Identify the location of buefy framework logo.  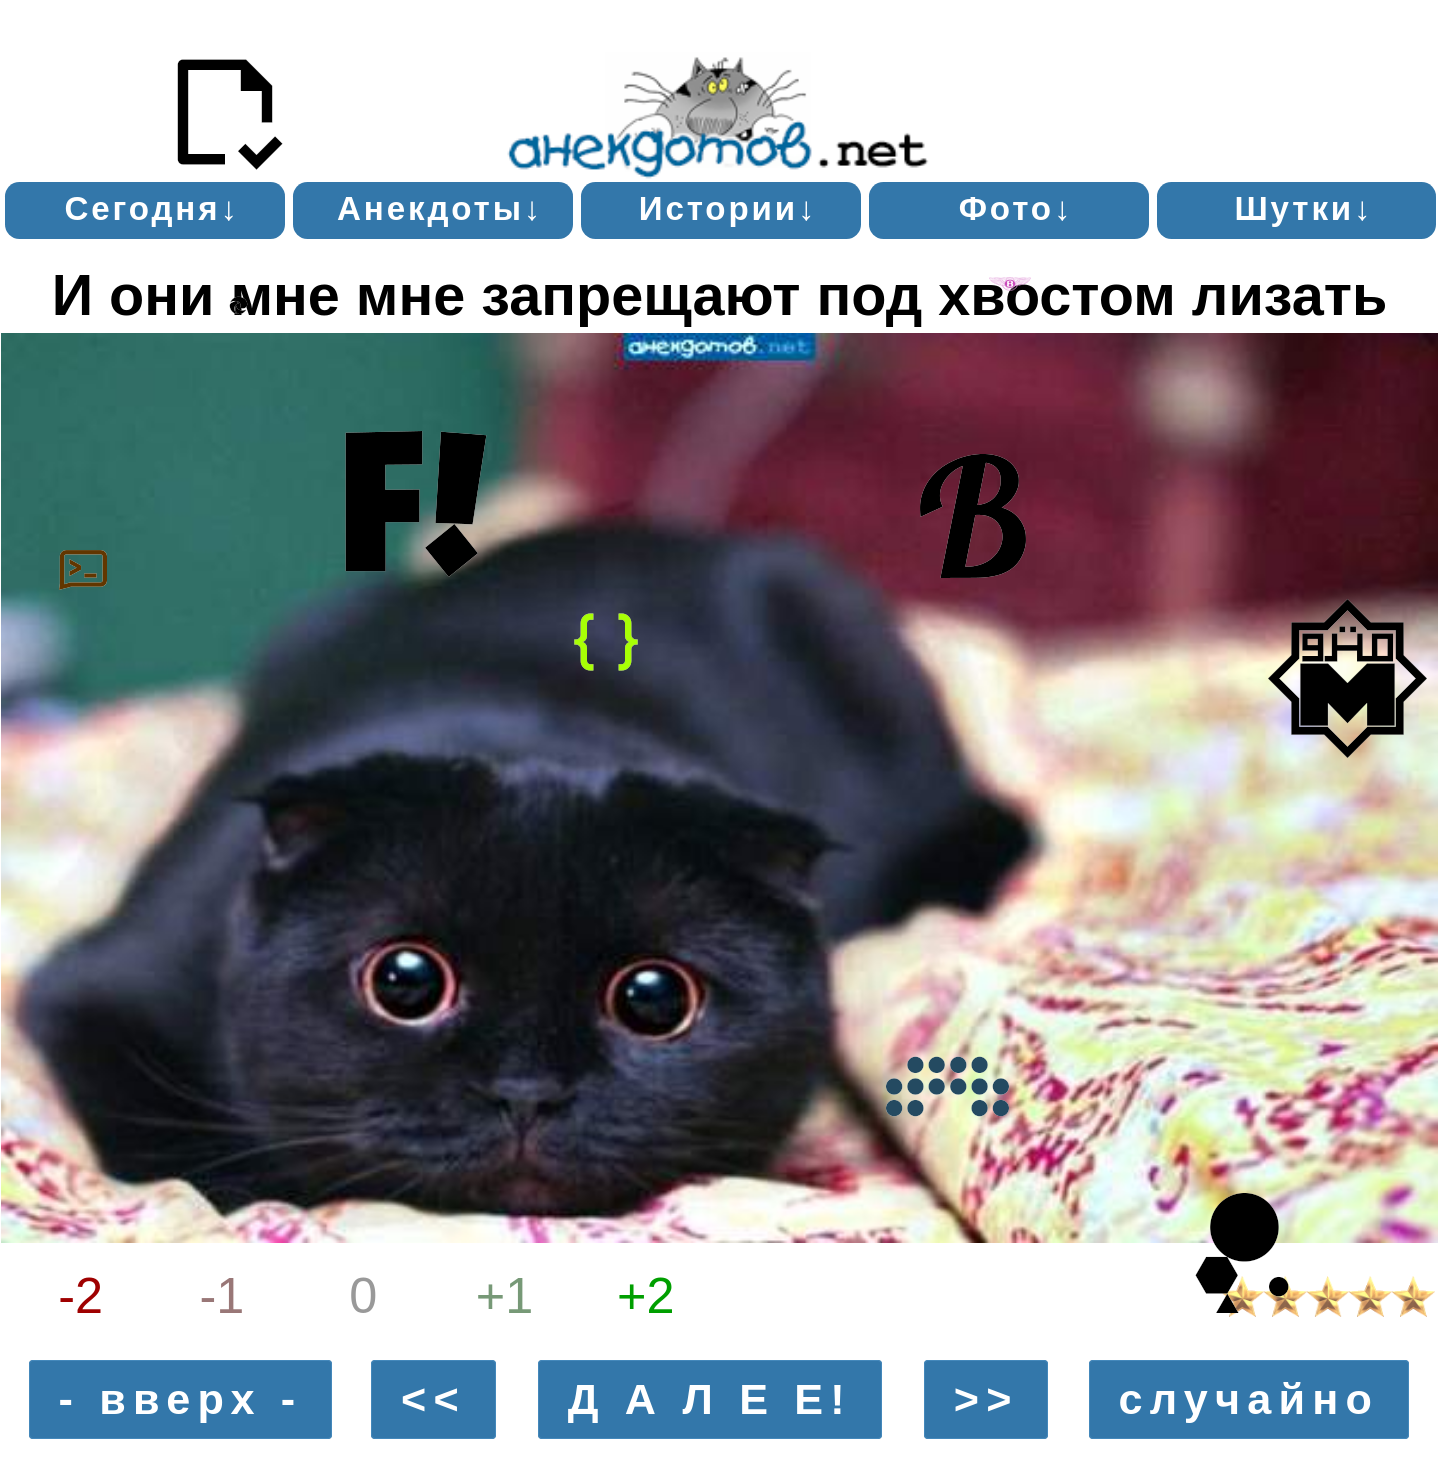
(973, 516).